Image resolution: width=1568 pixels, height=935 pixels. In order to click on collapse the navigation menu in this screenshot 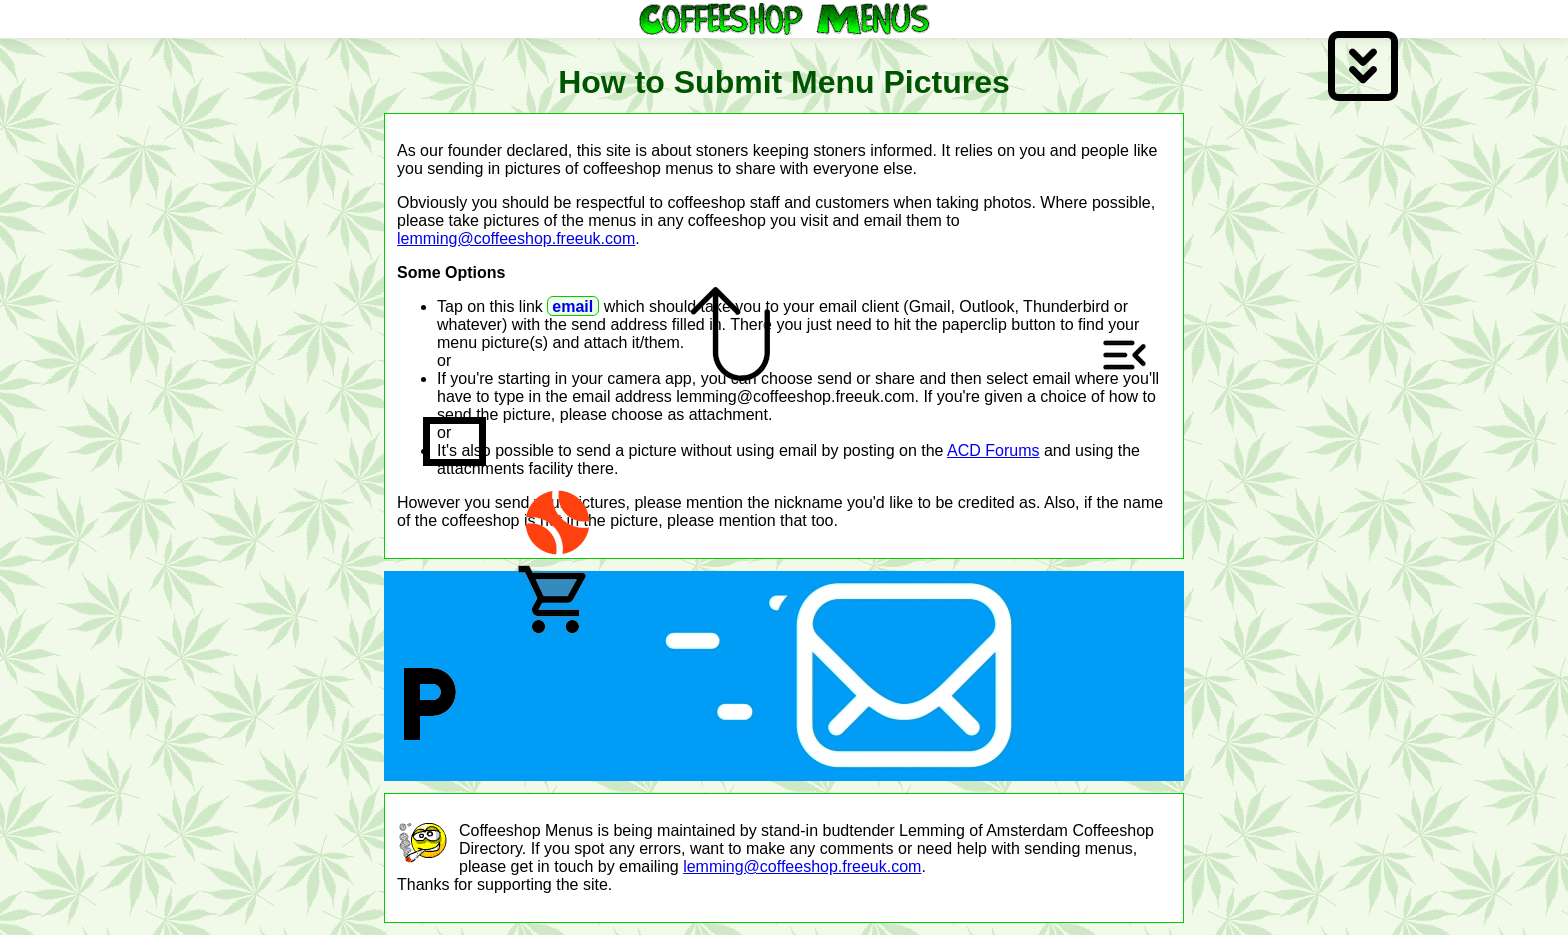, I will do `click(1125, 355)`.